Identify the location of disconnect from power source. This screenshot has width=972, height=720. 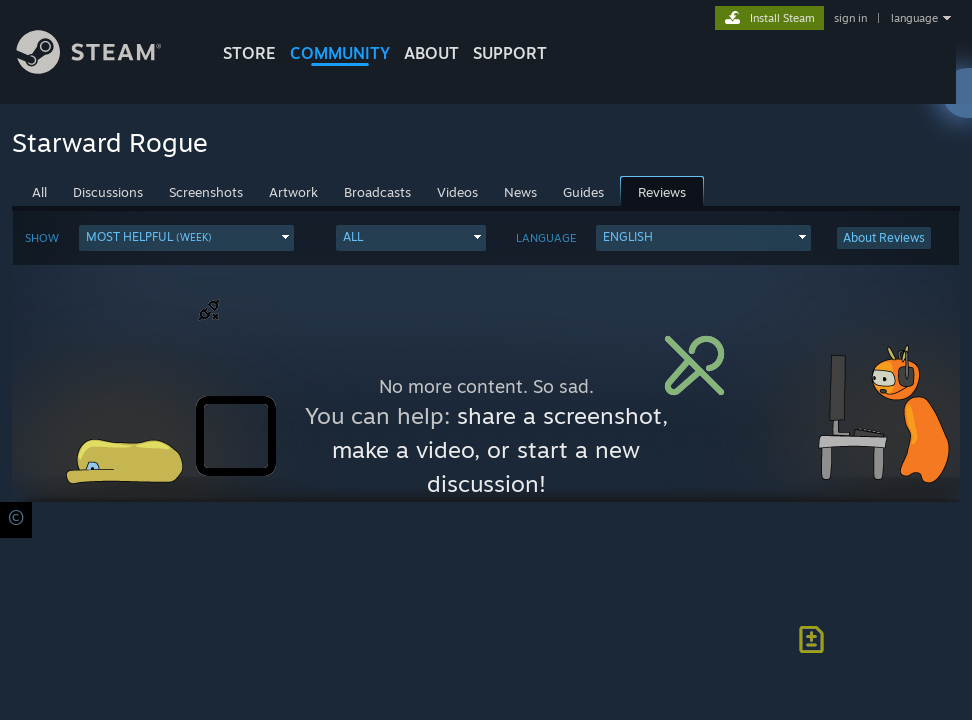
(209, 310).